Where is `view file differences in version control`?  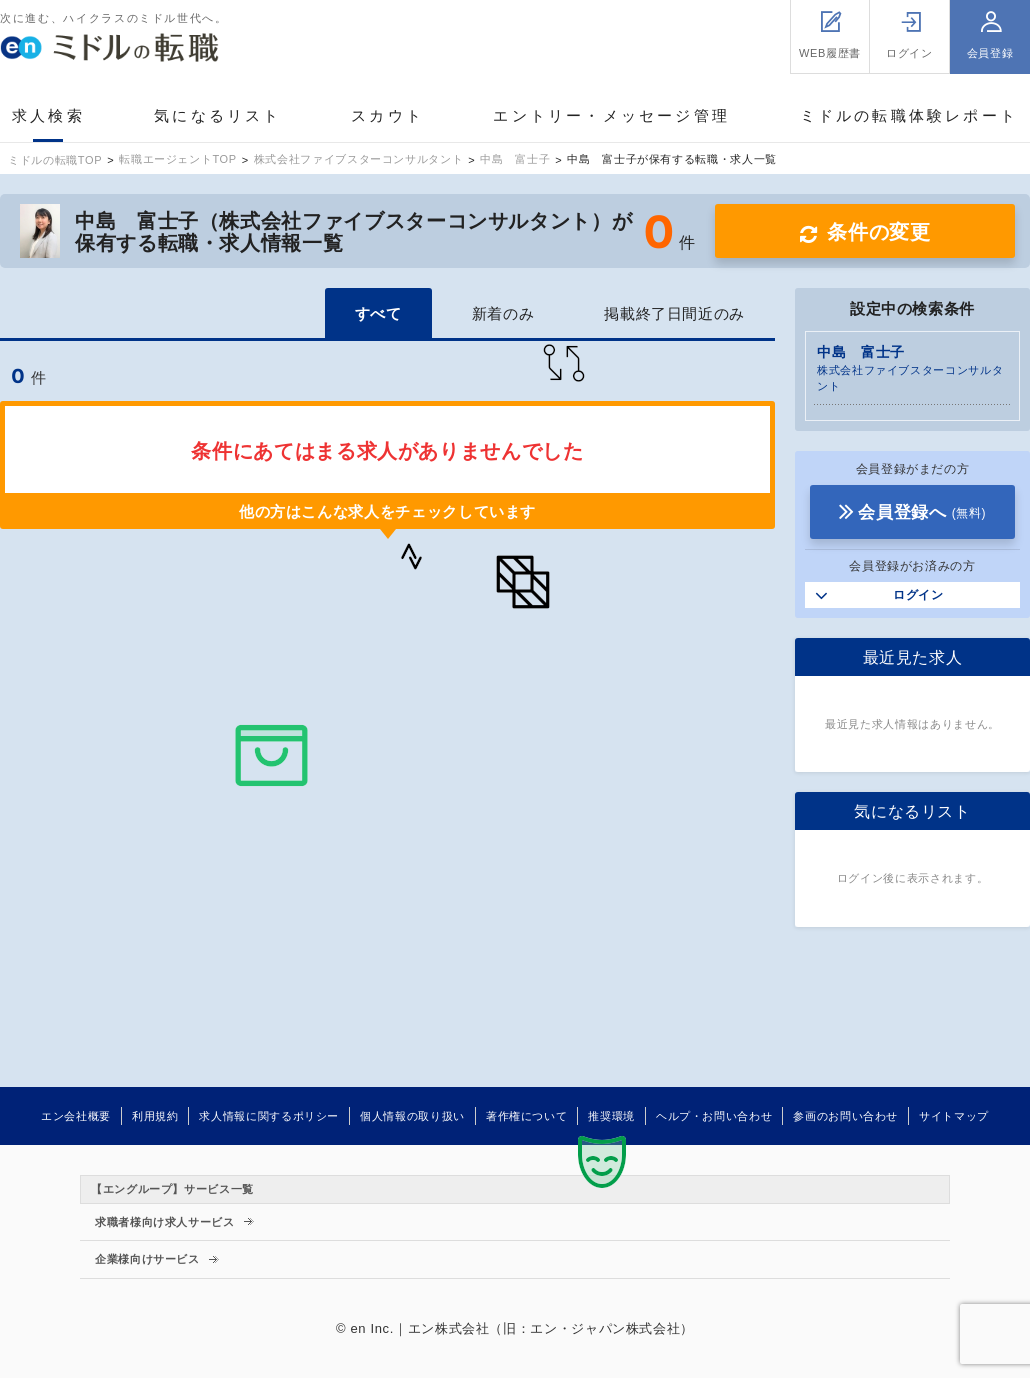
view file differences in version control is located at coordinates (564, 363).